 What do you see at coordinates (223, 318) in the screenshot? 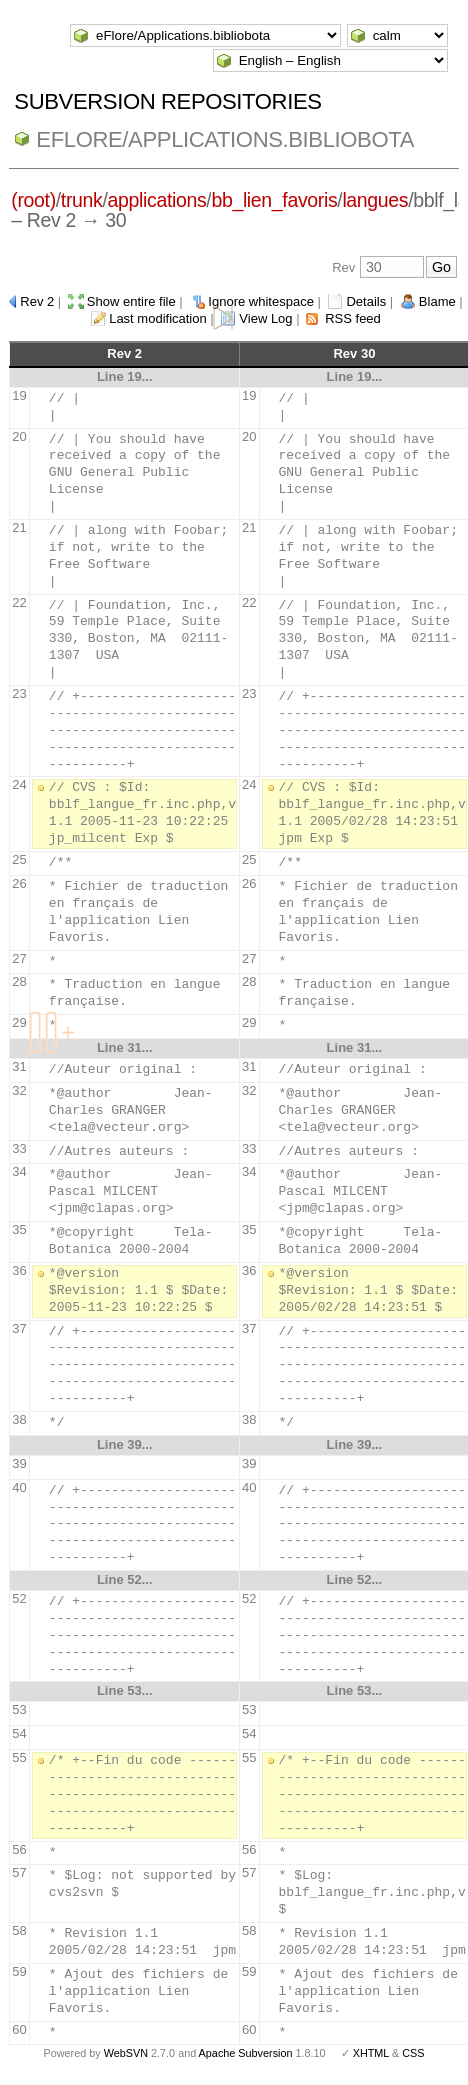
I see `skip to the next track or media item` at bounding box center [223, 318].